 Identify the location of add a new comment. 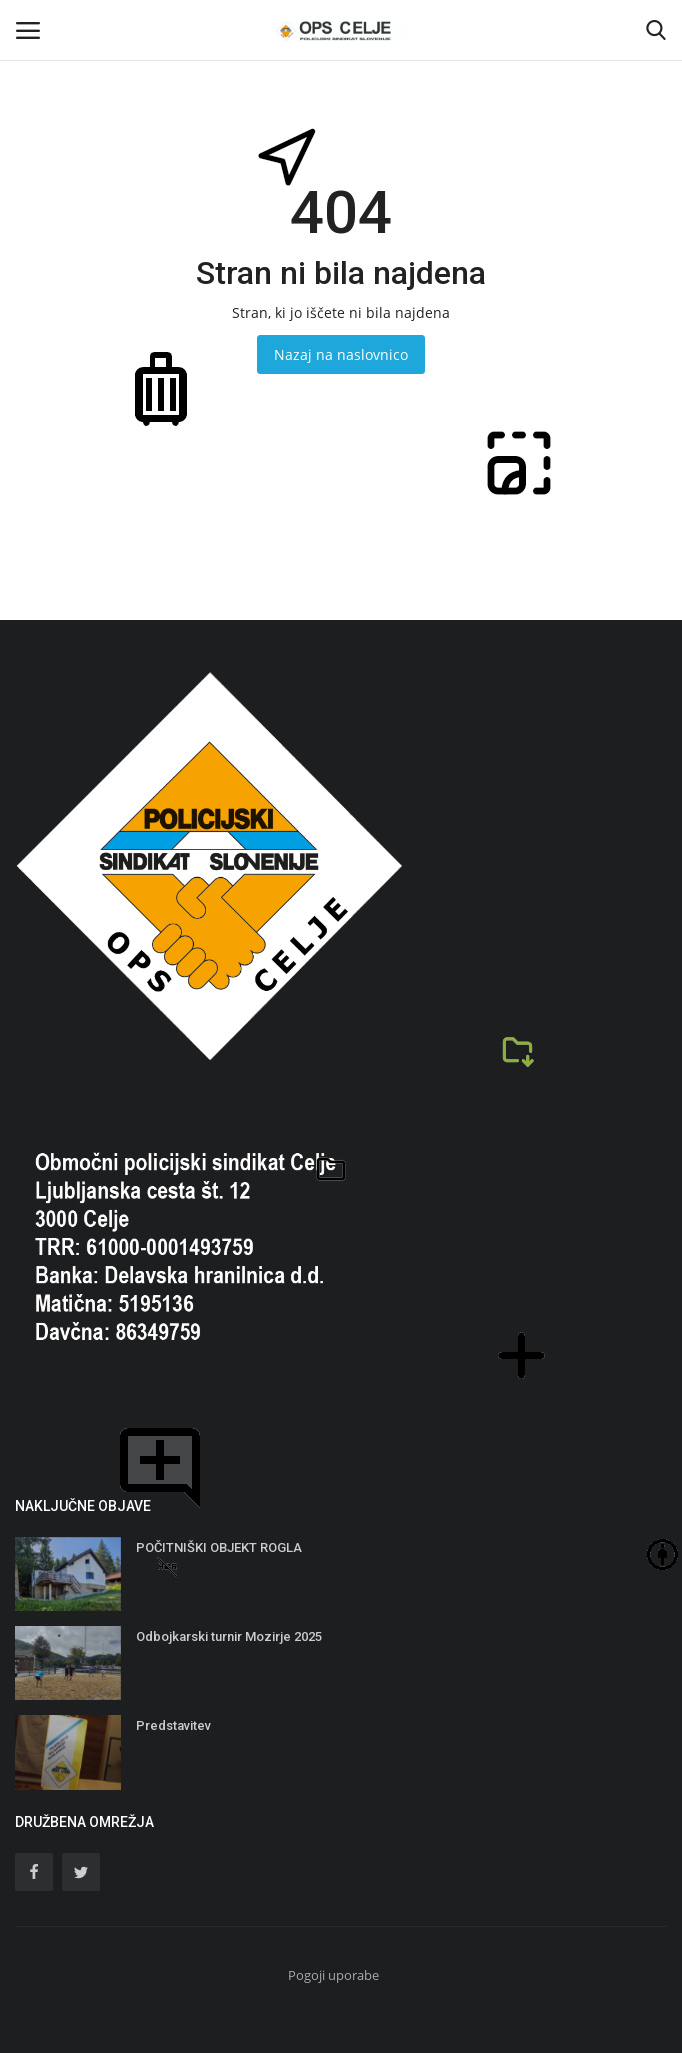
(160, 1468).